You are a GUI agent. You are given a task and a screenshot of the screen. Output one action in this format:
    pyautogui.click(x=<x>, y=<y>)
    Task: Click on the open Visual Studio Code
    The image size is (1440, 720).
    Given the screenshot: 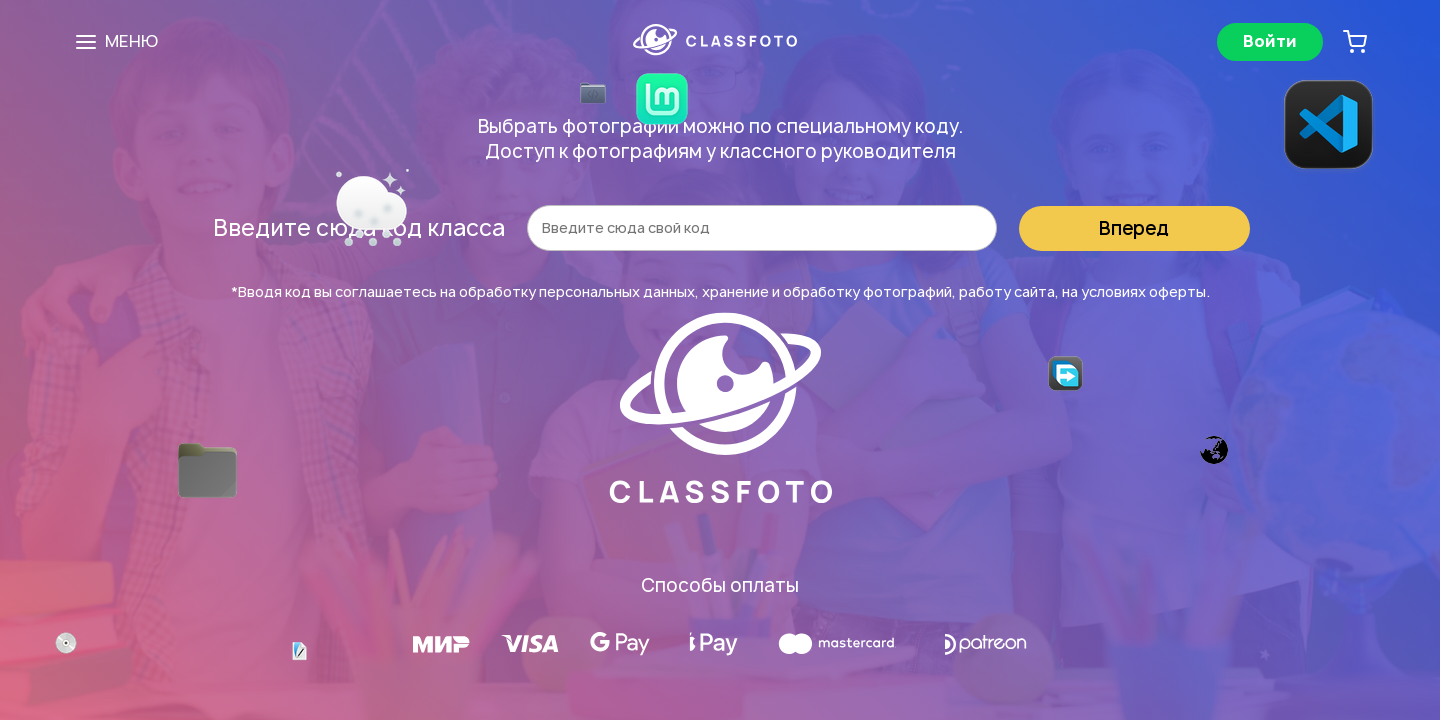 What is the action you would take?
    pyautogui.click(x=1328, y=124)
    